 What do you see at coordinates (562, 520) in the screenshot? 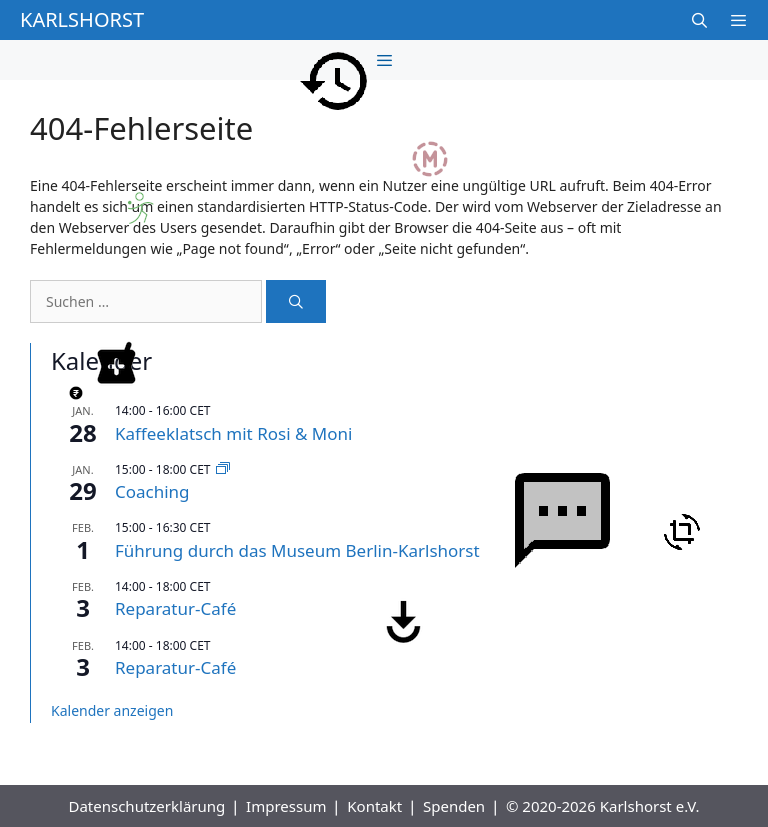
I see `open text messaging app` at bounding box center [562, 520].